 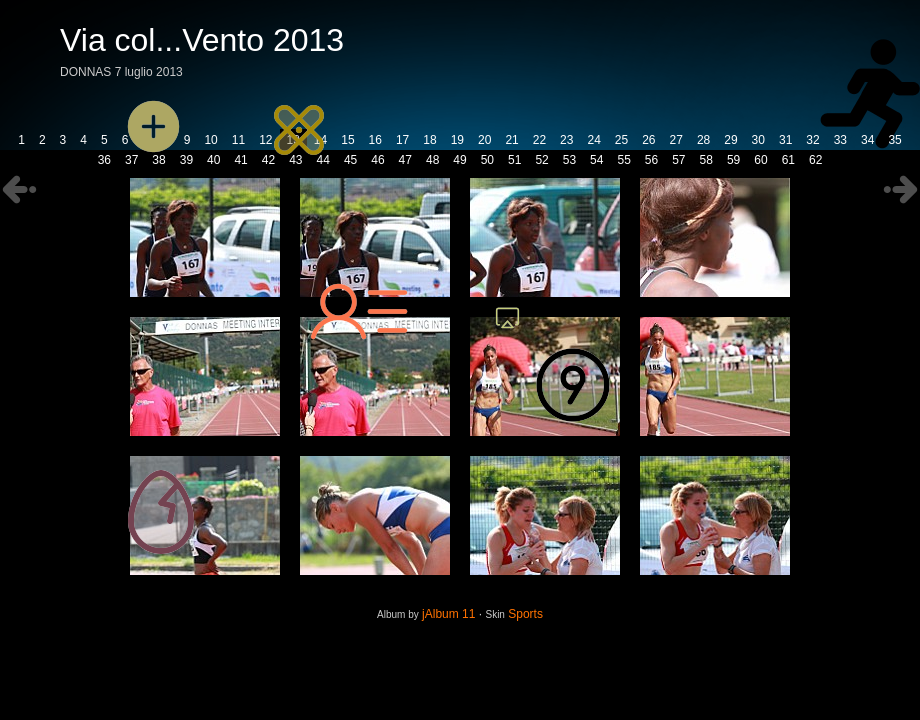 What do you see at coordinates (161, 512) in the screenshot?
I see `indicates a cracked or broken item` at bounding box center [161, 512].